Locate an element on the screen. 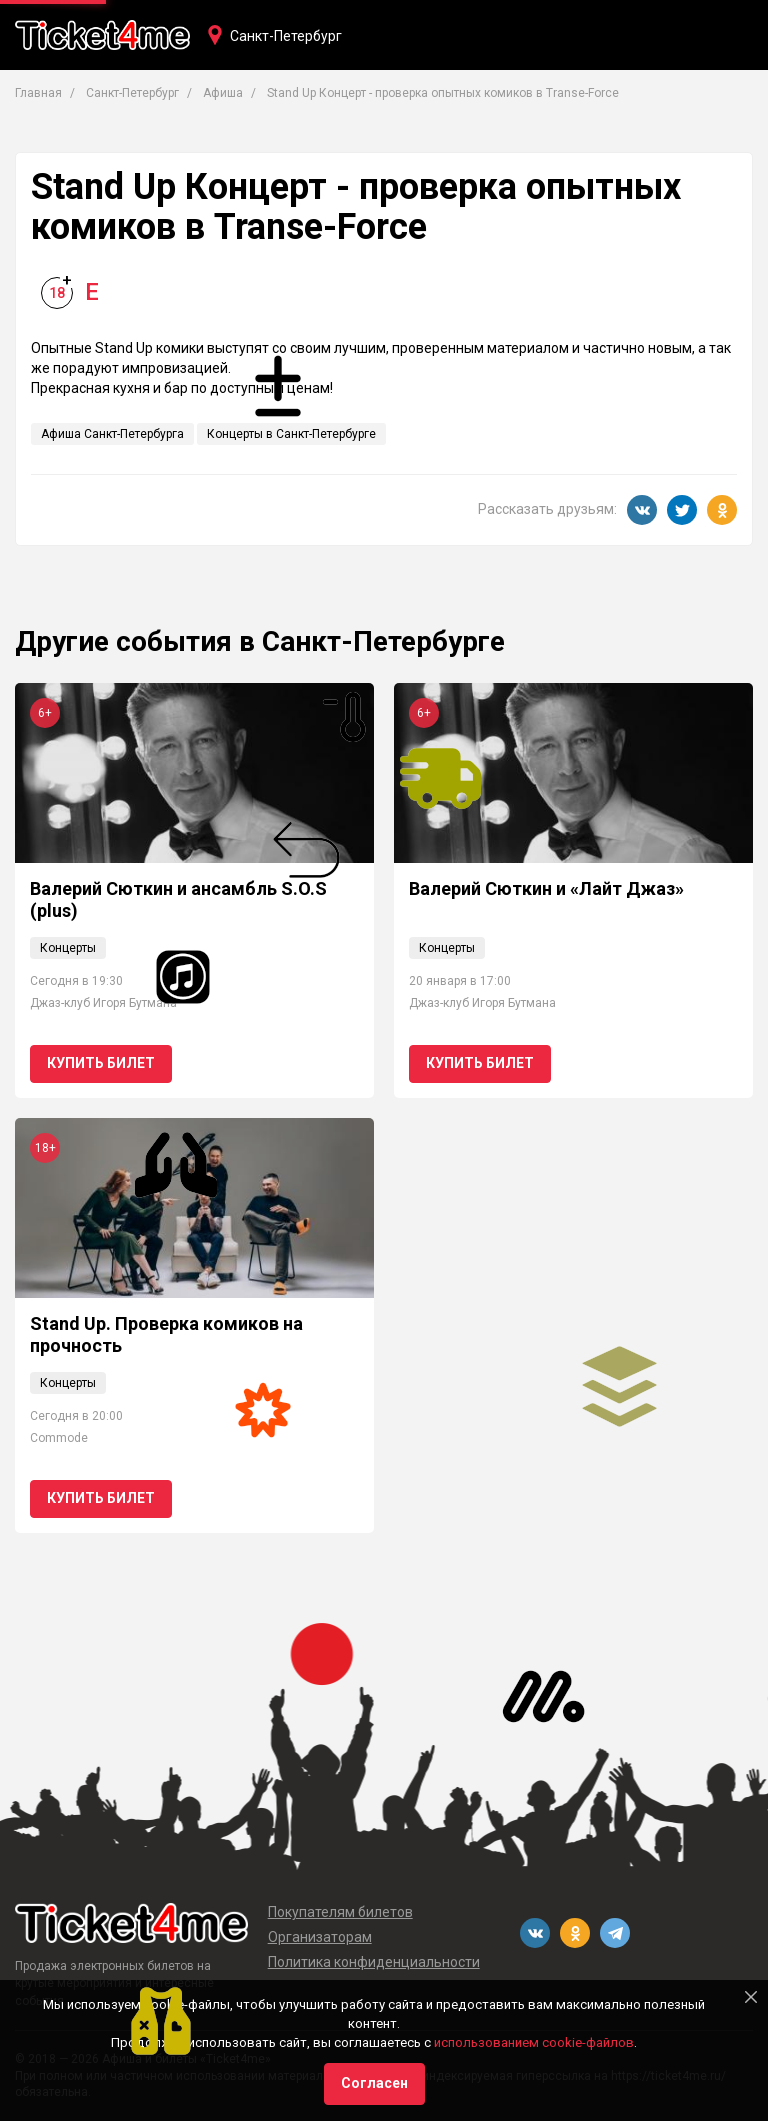 The height and width of the screenshot is (2121, 768). toggle between adding and subtracting values is located at coordinates (278, 386).